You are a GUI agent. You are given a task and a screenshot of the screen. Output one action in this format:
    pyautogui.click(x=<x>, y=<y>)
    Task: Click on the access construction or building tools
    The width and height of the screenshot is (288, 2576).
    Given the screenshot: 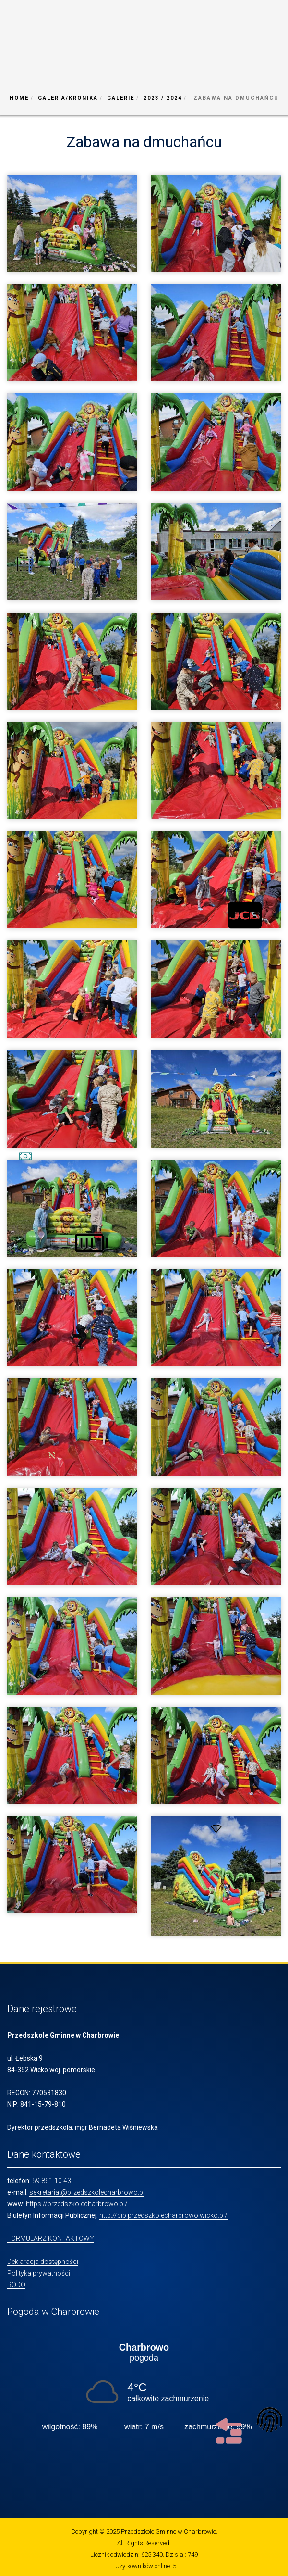 What is the action you would take?
    pyautogui.click(x=229, y=2431)
    